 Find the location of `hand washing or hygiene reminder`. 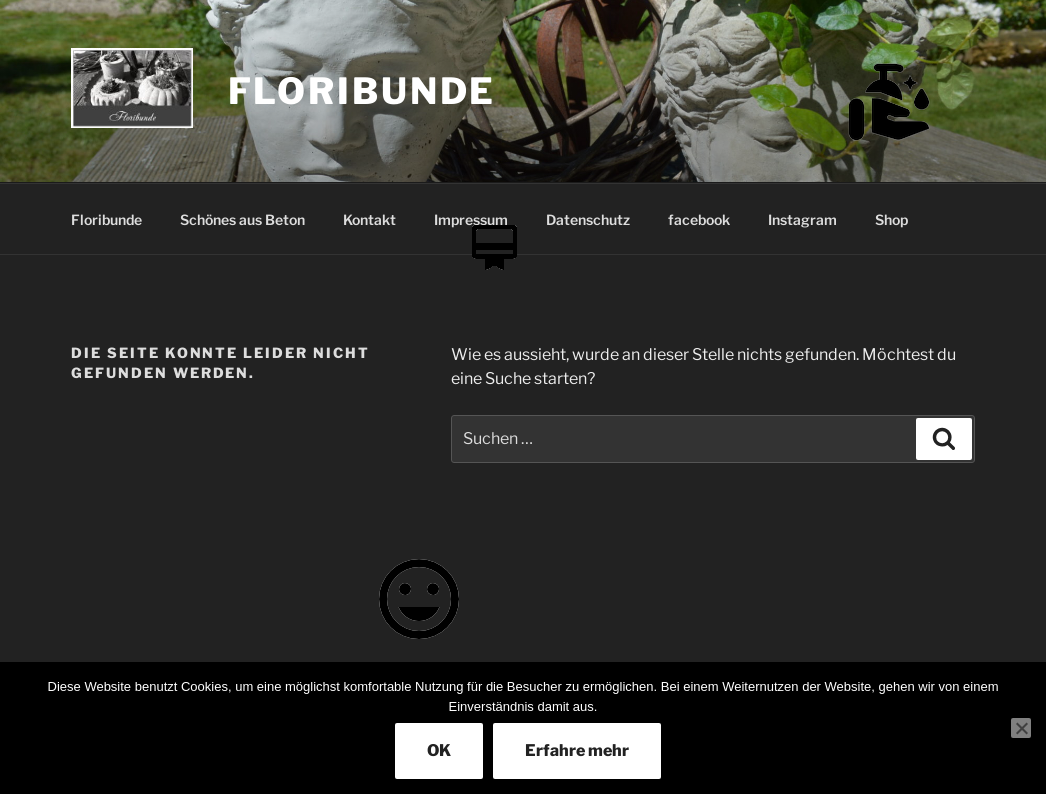

hand washing or hygiene reminder is located at coordinates (891, 102).